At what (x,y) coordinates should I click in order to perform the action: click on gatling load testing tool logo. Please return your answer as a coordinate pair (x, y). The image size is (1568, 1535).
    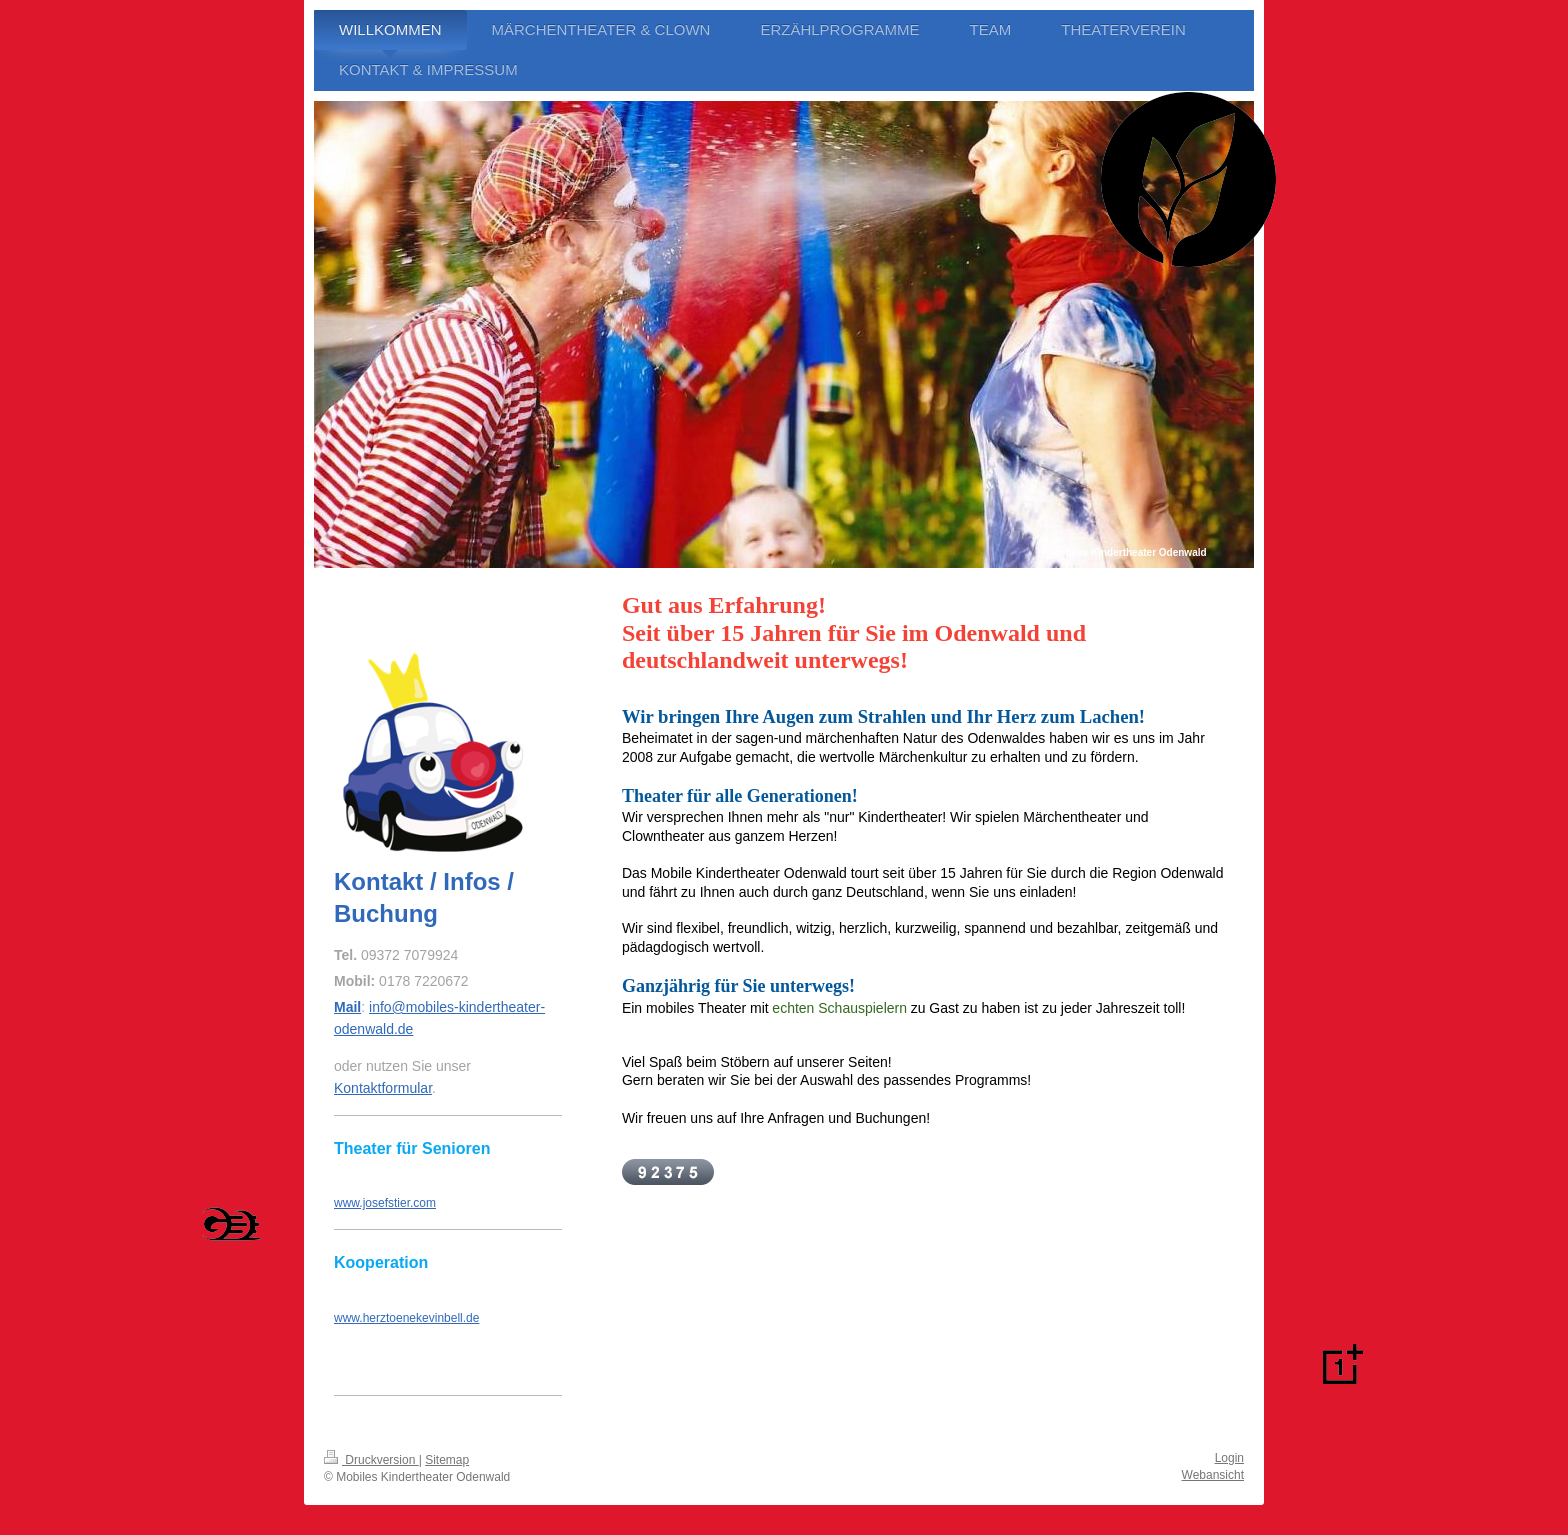
    Looking at the image, I should click on (231, 1224).